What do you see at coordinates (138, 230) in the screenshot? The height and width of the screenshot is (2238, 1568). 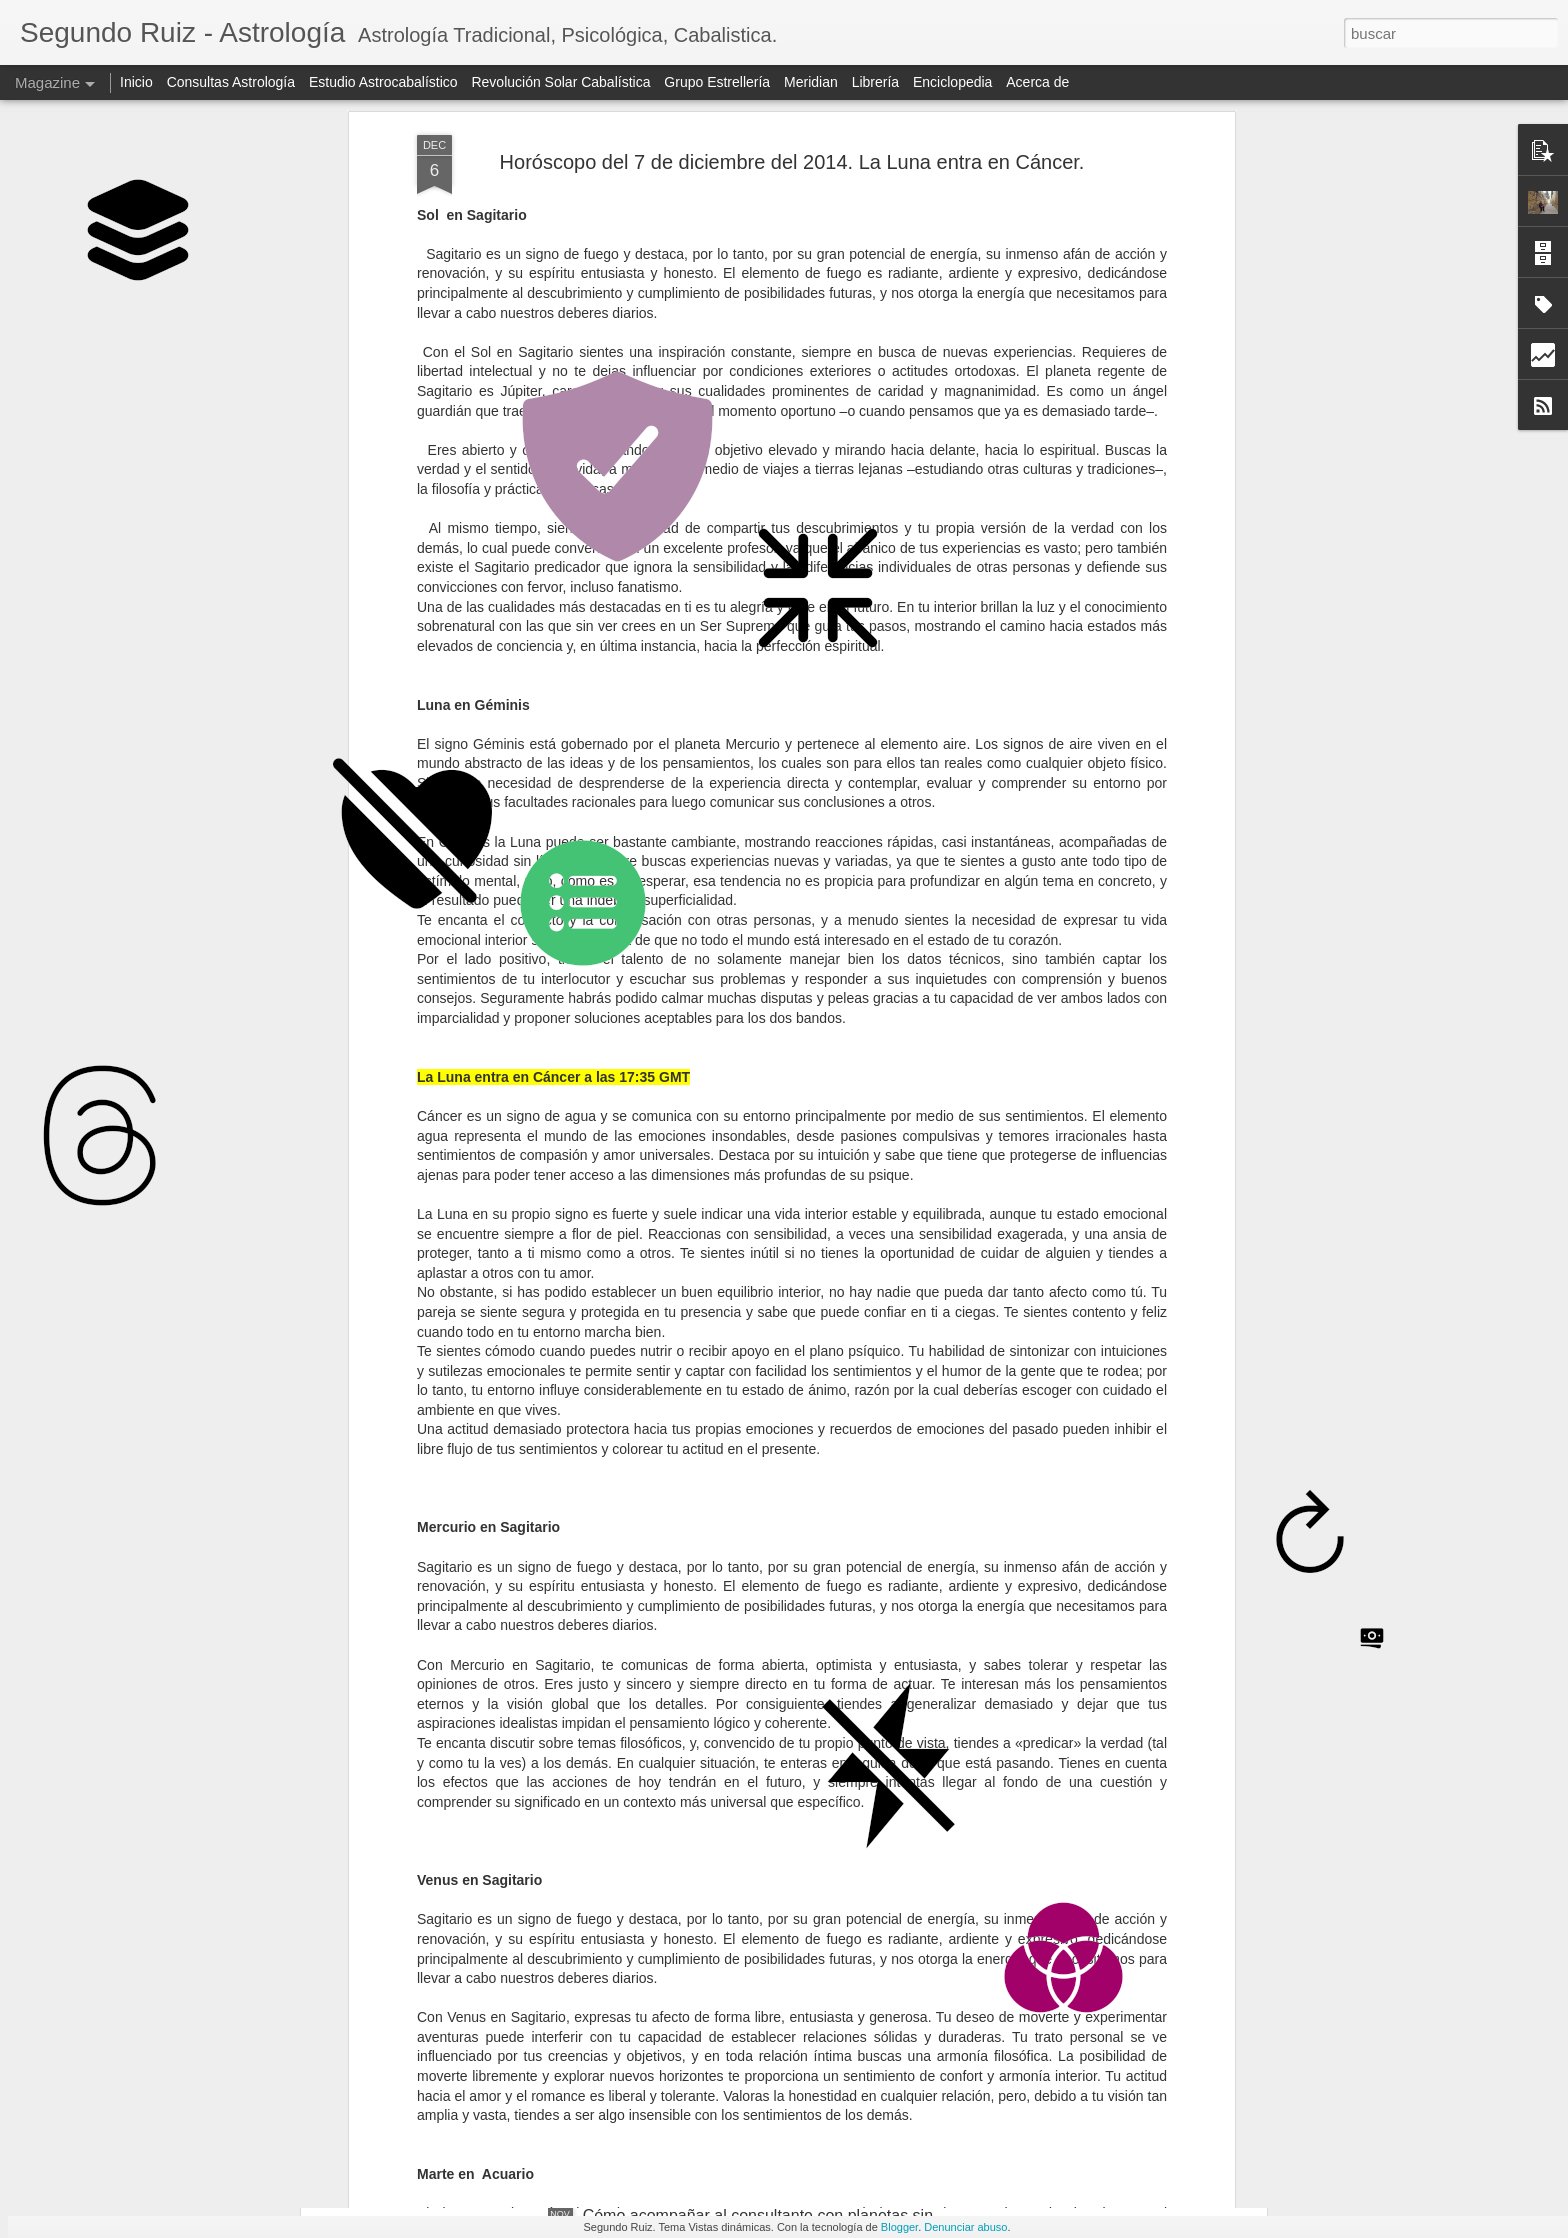 I see `view or manage layers` at bounding box center [138, 230].